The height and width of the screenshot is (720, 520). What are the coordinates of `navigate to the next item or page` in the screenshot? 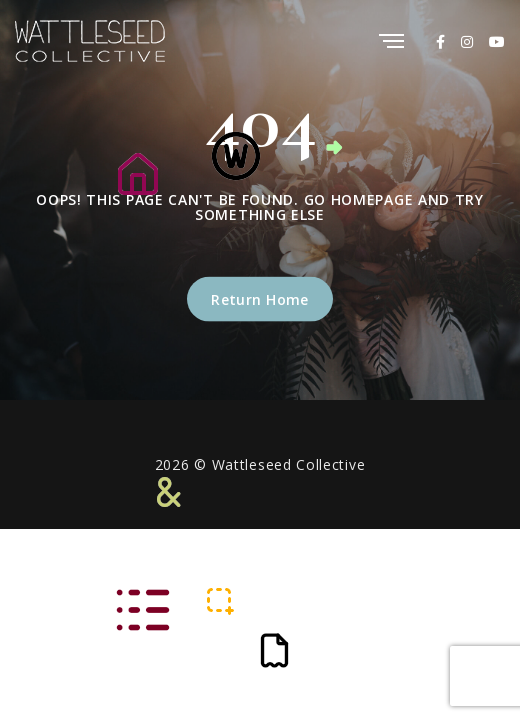 It's located at (334, 147).